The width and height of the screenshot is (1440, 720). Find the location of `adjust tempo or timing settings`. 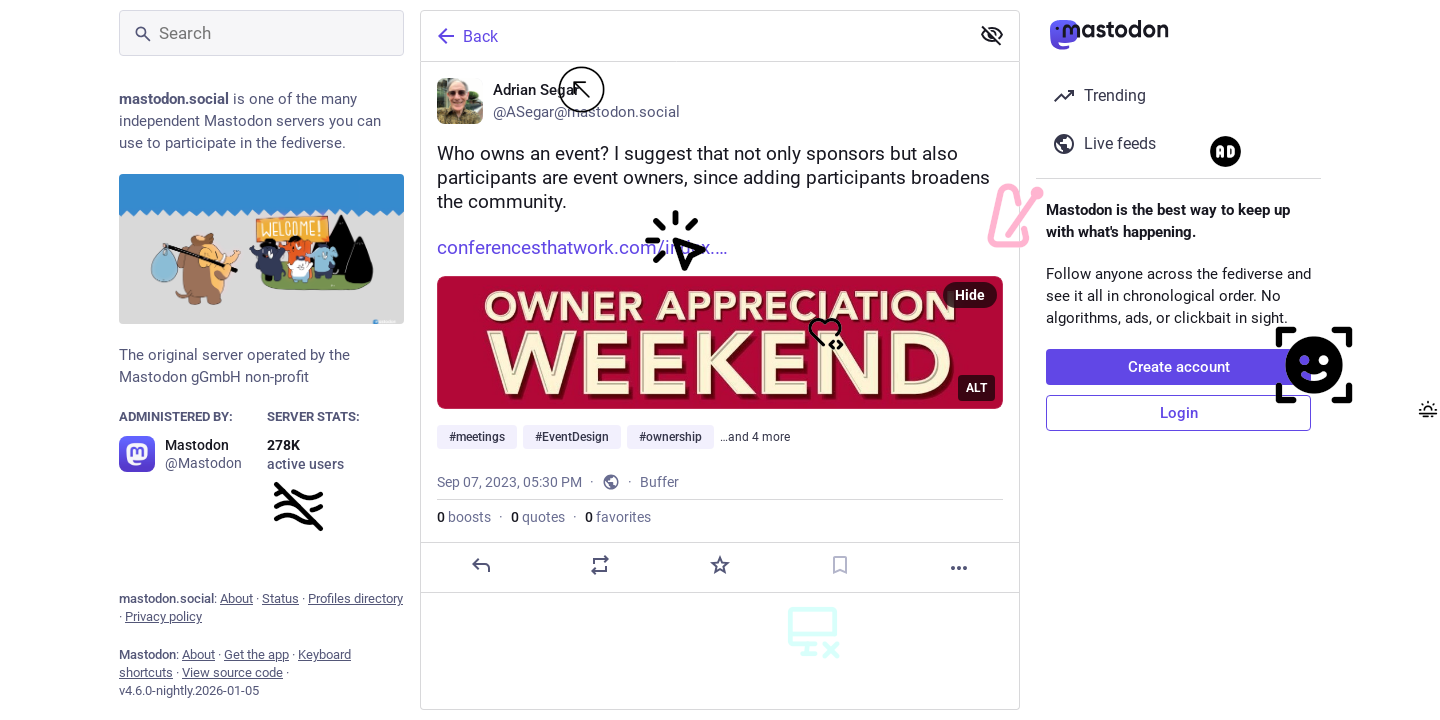

adjust tempo or timing settings is located at coordinates (1011, 215).